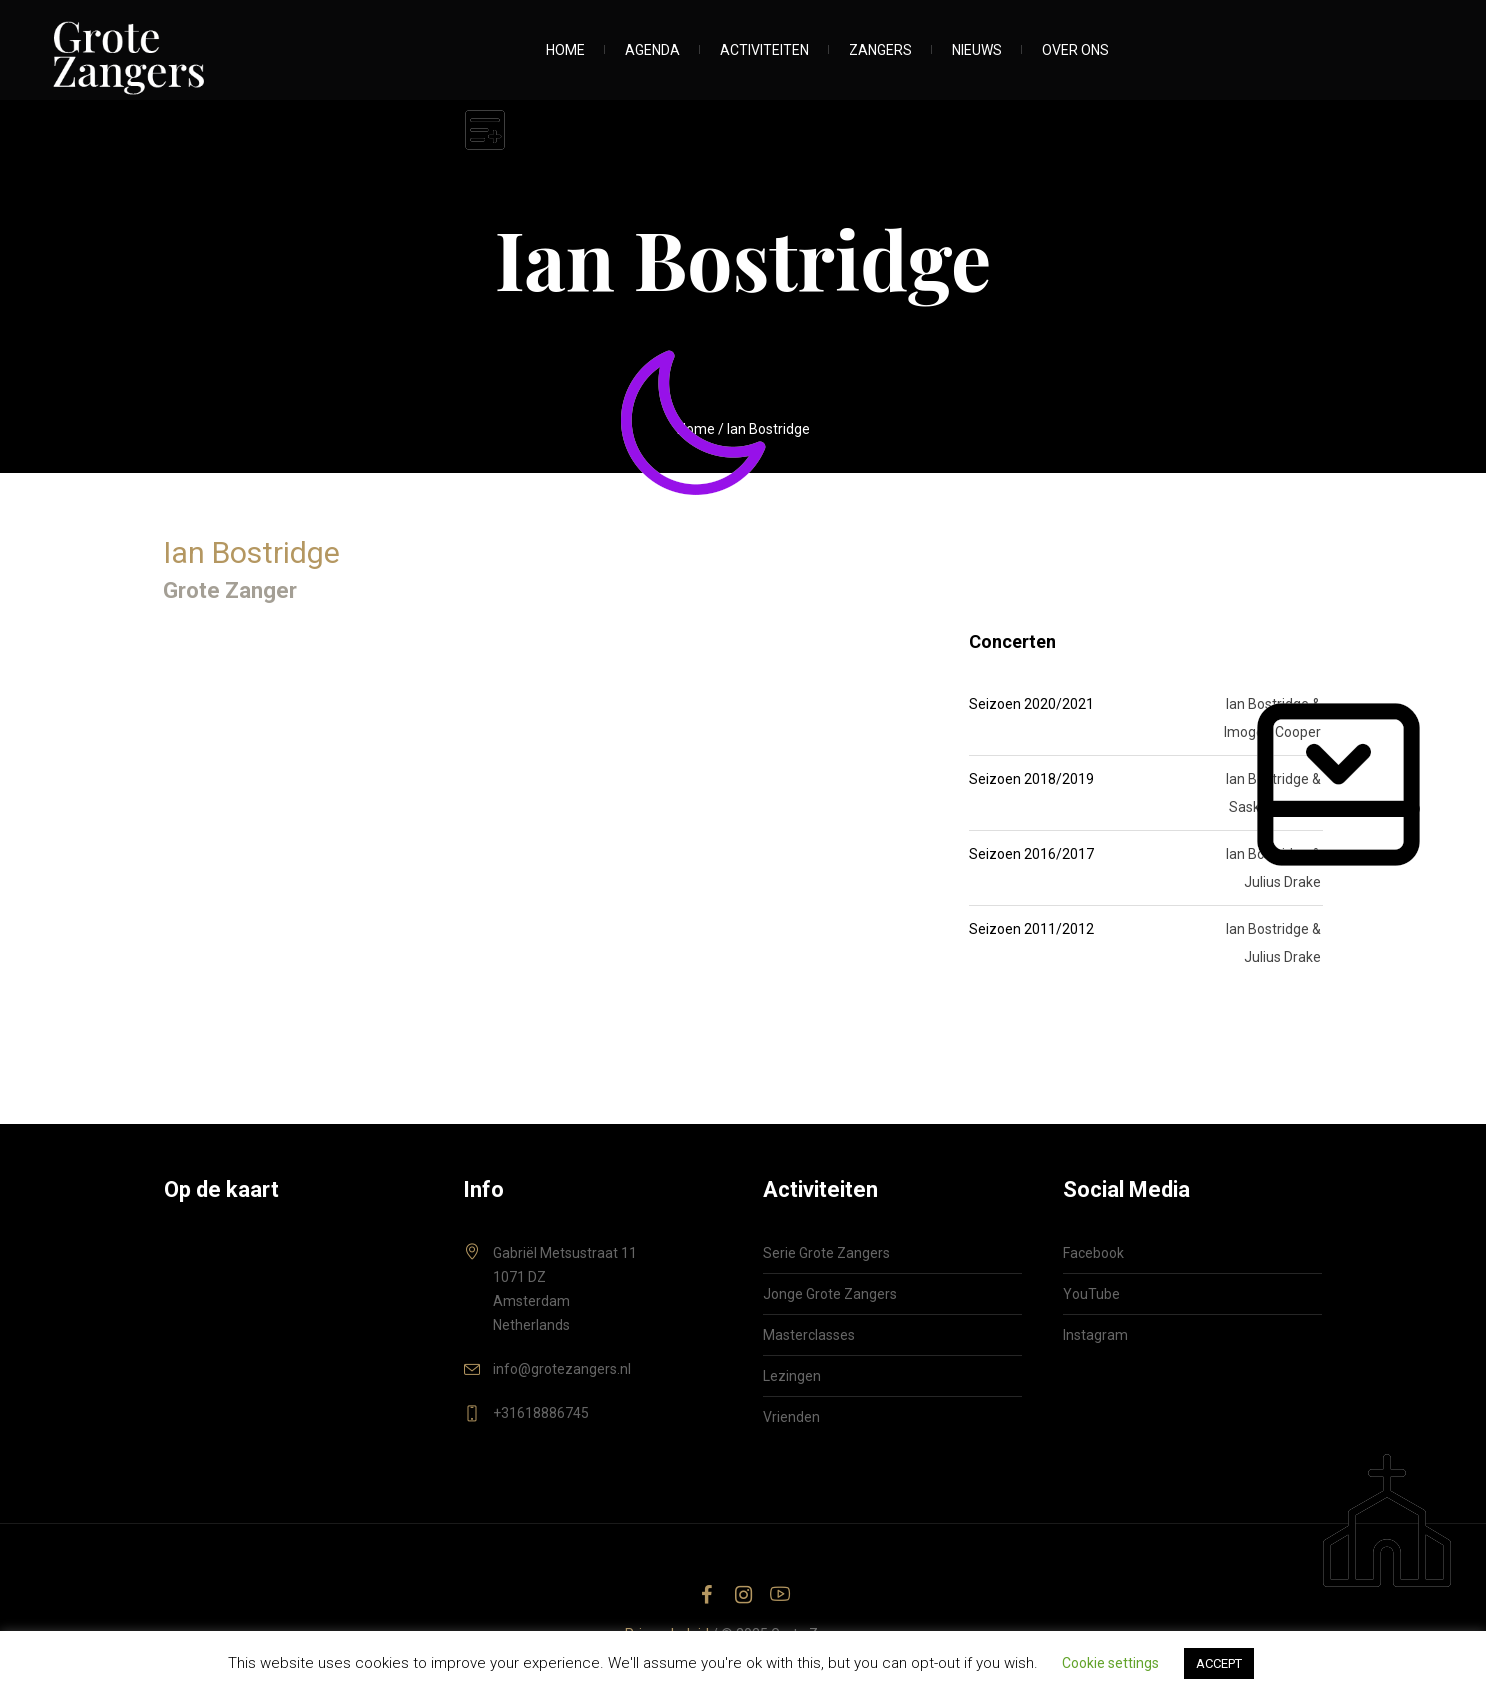  Describe the element at coordinates (485, 130) in the screenshot. I see `add a new item to the list` at that location.